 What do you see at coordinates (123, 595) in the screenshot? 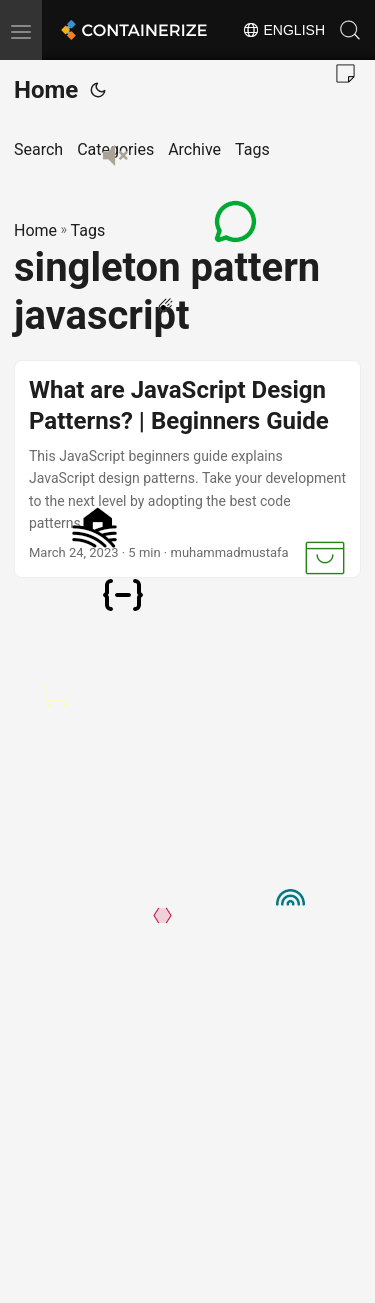
I see `remove a code block or snippet` at bounding box center [123, 595].